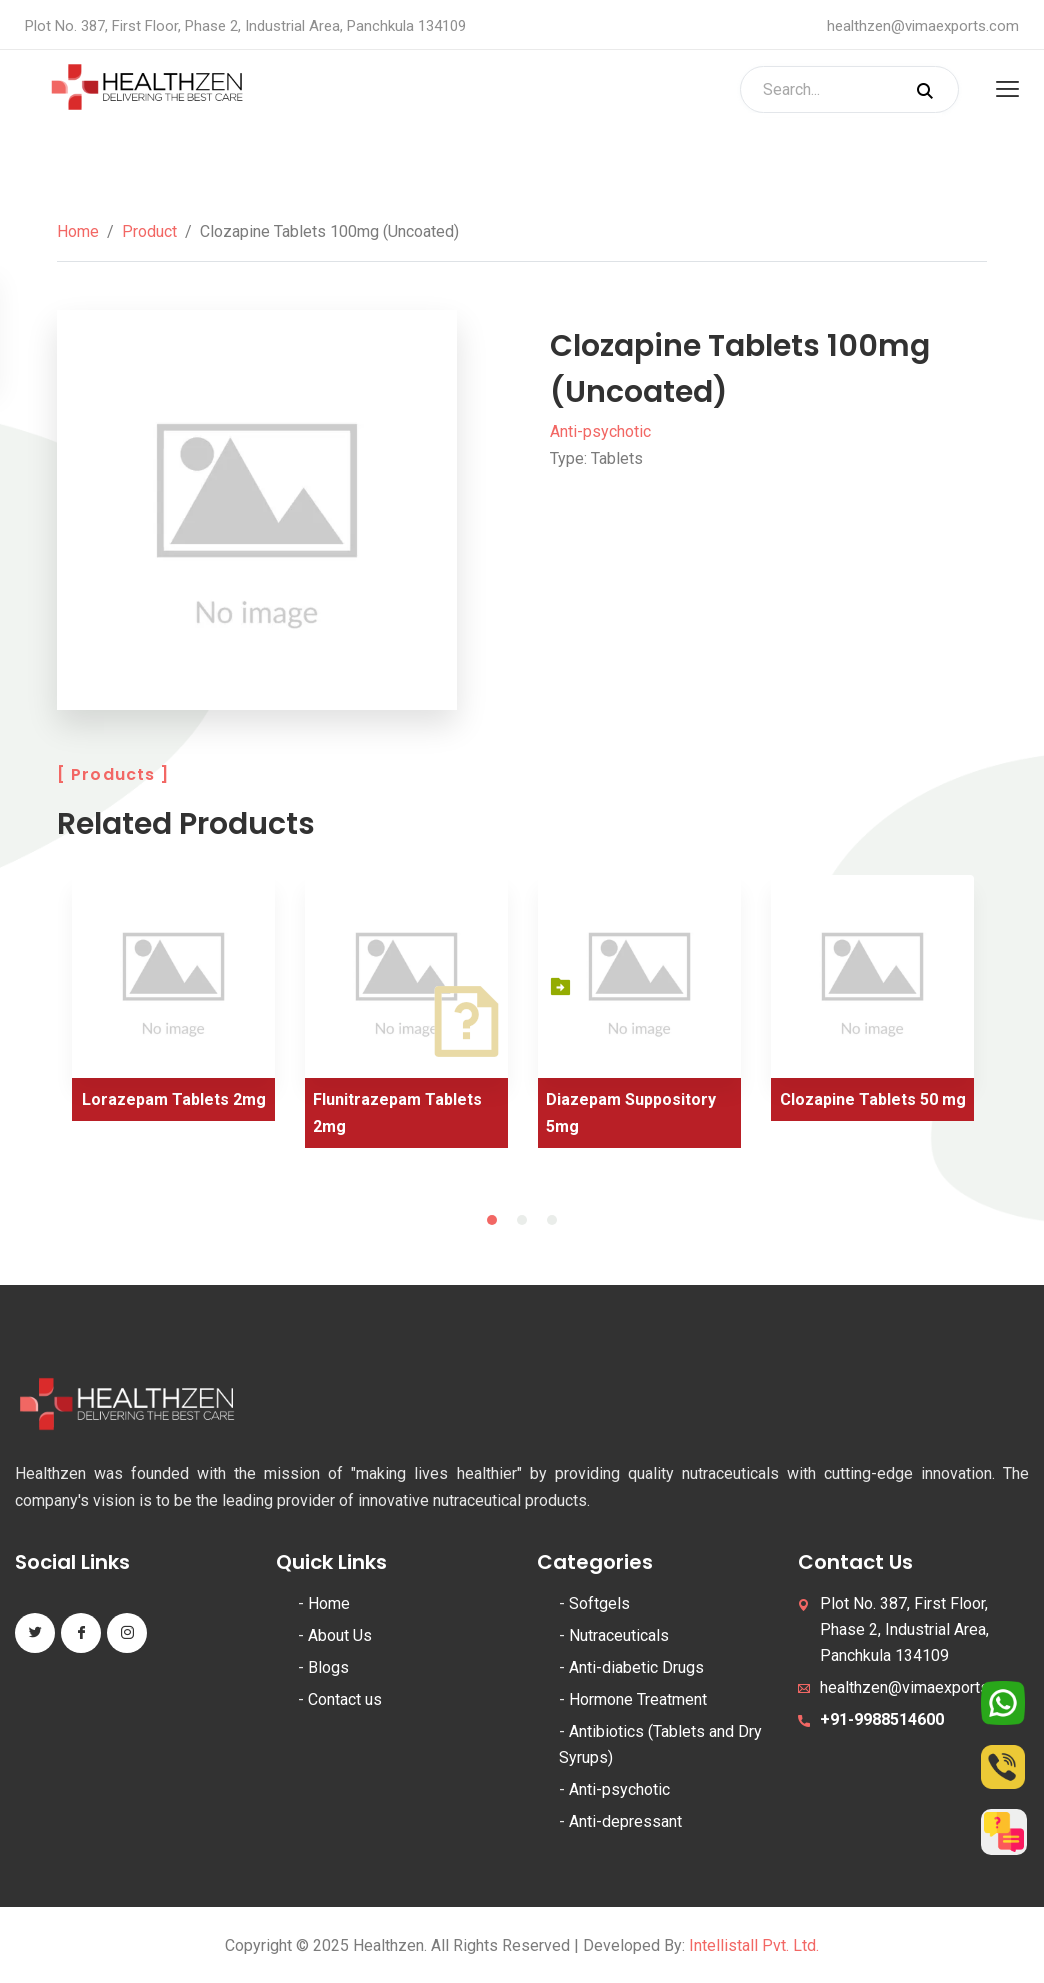  What do you see at coordinates (560, 986) in the screenshot?
I see `move files to another folder` at bounding box center [560, 986].